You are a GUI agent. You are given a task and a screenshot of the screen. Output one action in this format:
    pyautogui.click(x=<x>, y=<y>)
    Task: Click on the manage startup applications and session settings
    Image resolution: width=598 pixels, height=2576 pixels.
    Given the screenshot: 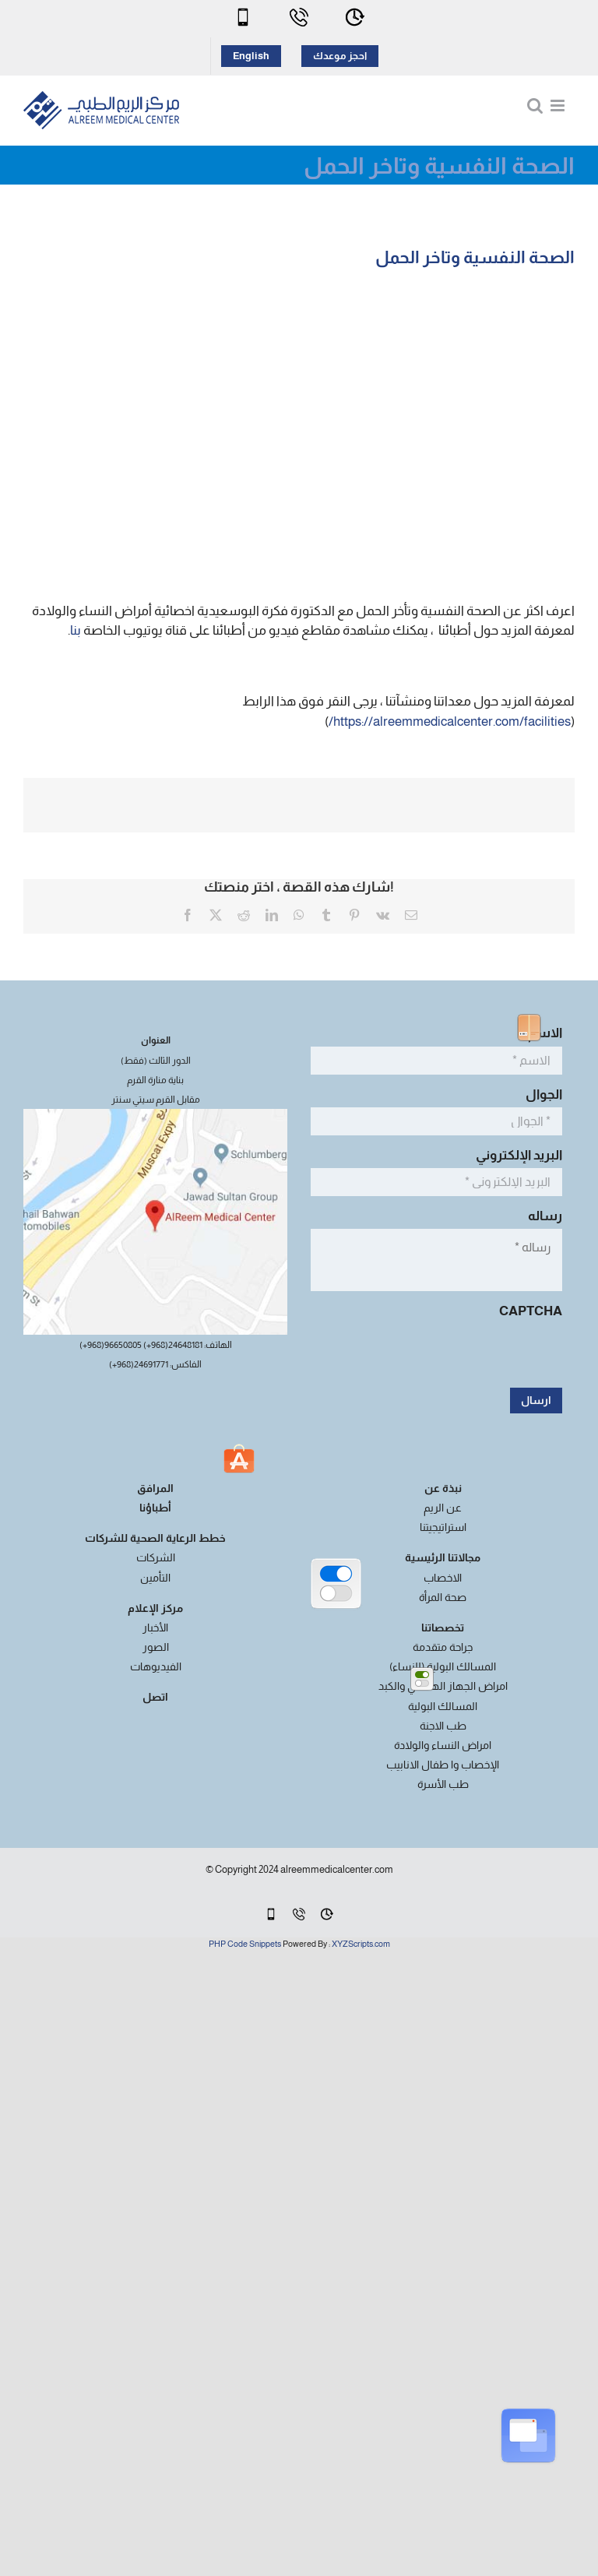 What is the action you would take?
    pyautogui.click(x=528, y=2435)
    